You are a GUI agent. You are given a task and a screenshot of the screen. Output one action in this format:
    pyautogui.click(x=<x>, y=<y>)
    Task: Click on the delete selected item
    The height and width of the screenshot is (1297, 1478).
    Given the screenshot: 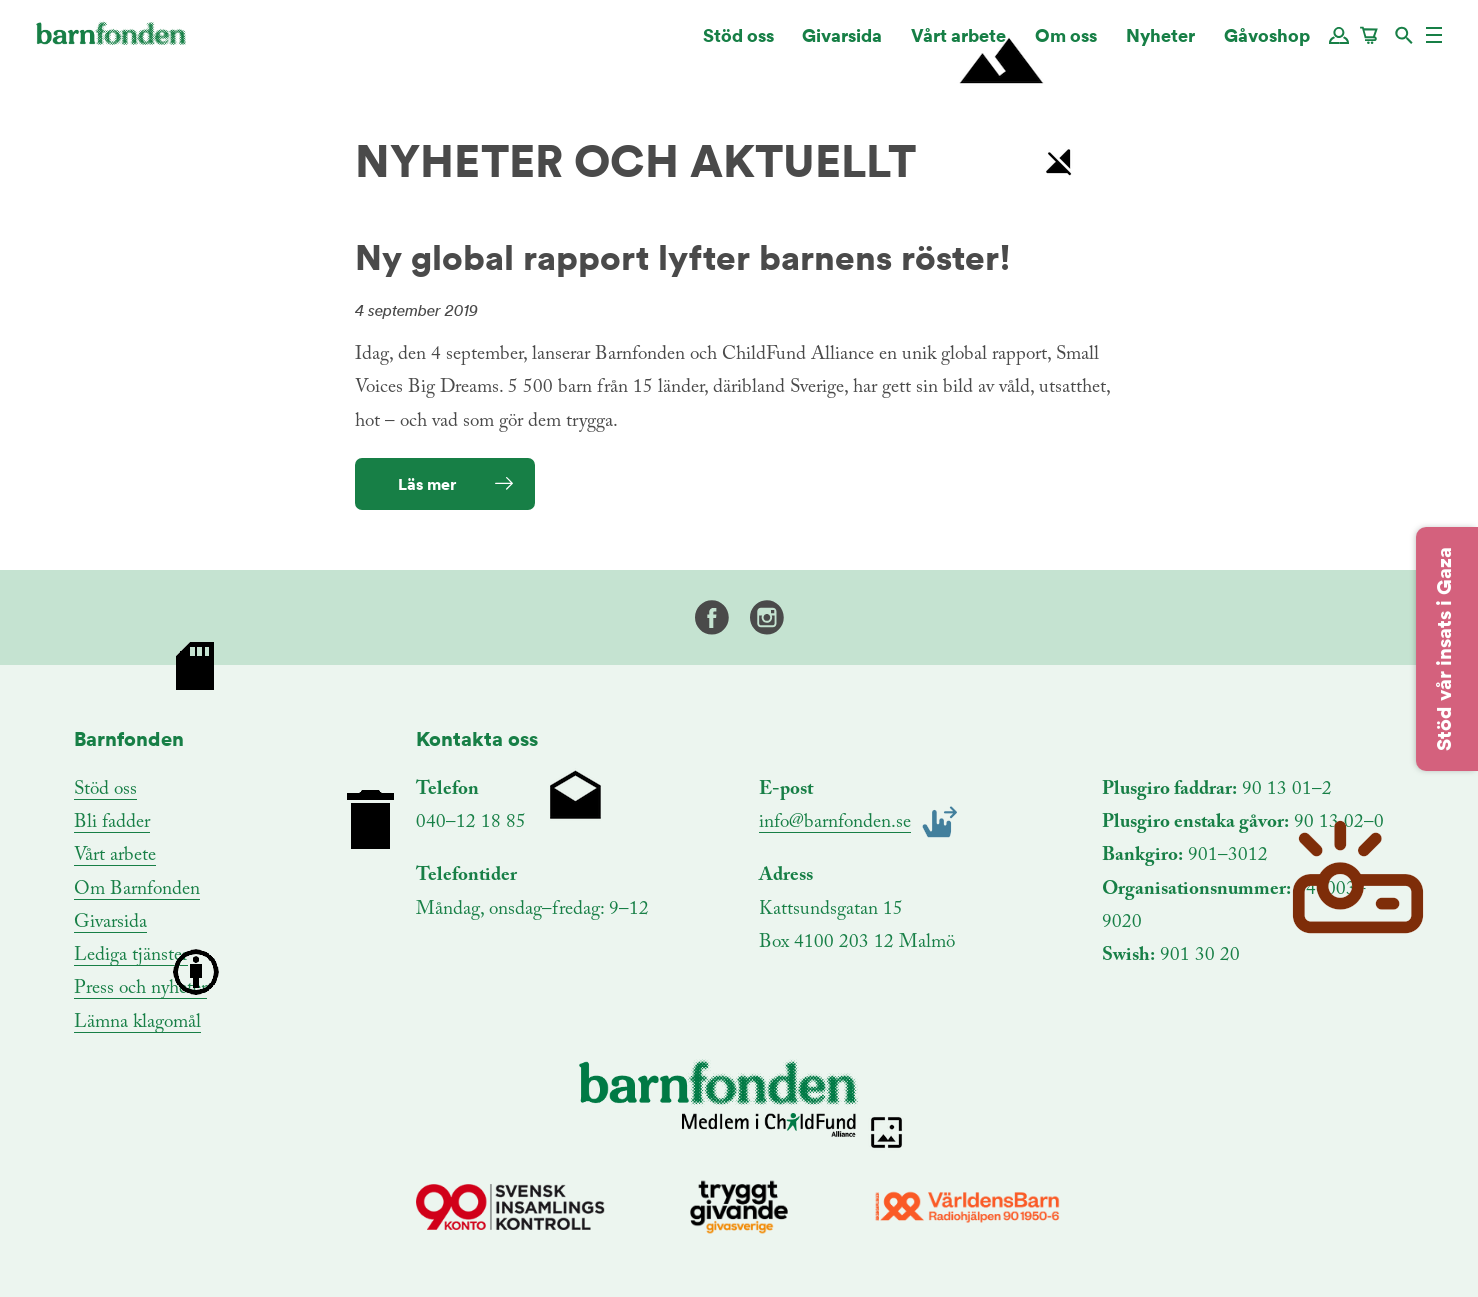 What is the action you would take?
    pyautogui.click(x=370, y=819)
    